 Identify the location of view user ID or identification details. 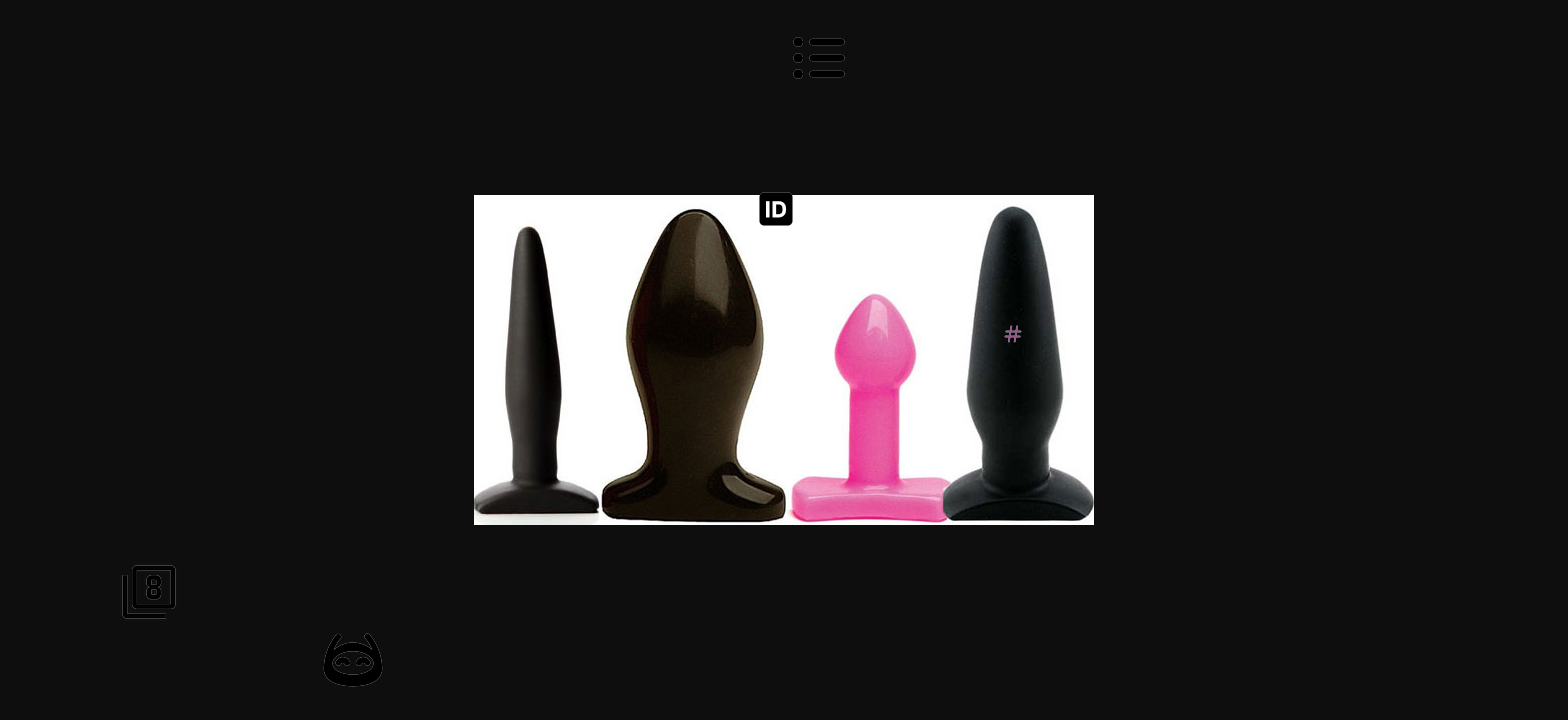
(776, 209).